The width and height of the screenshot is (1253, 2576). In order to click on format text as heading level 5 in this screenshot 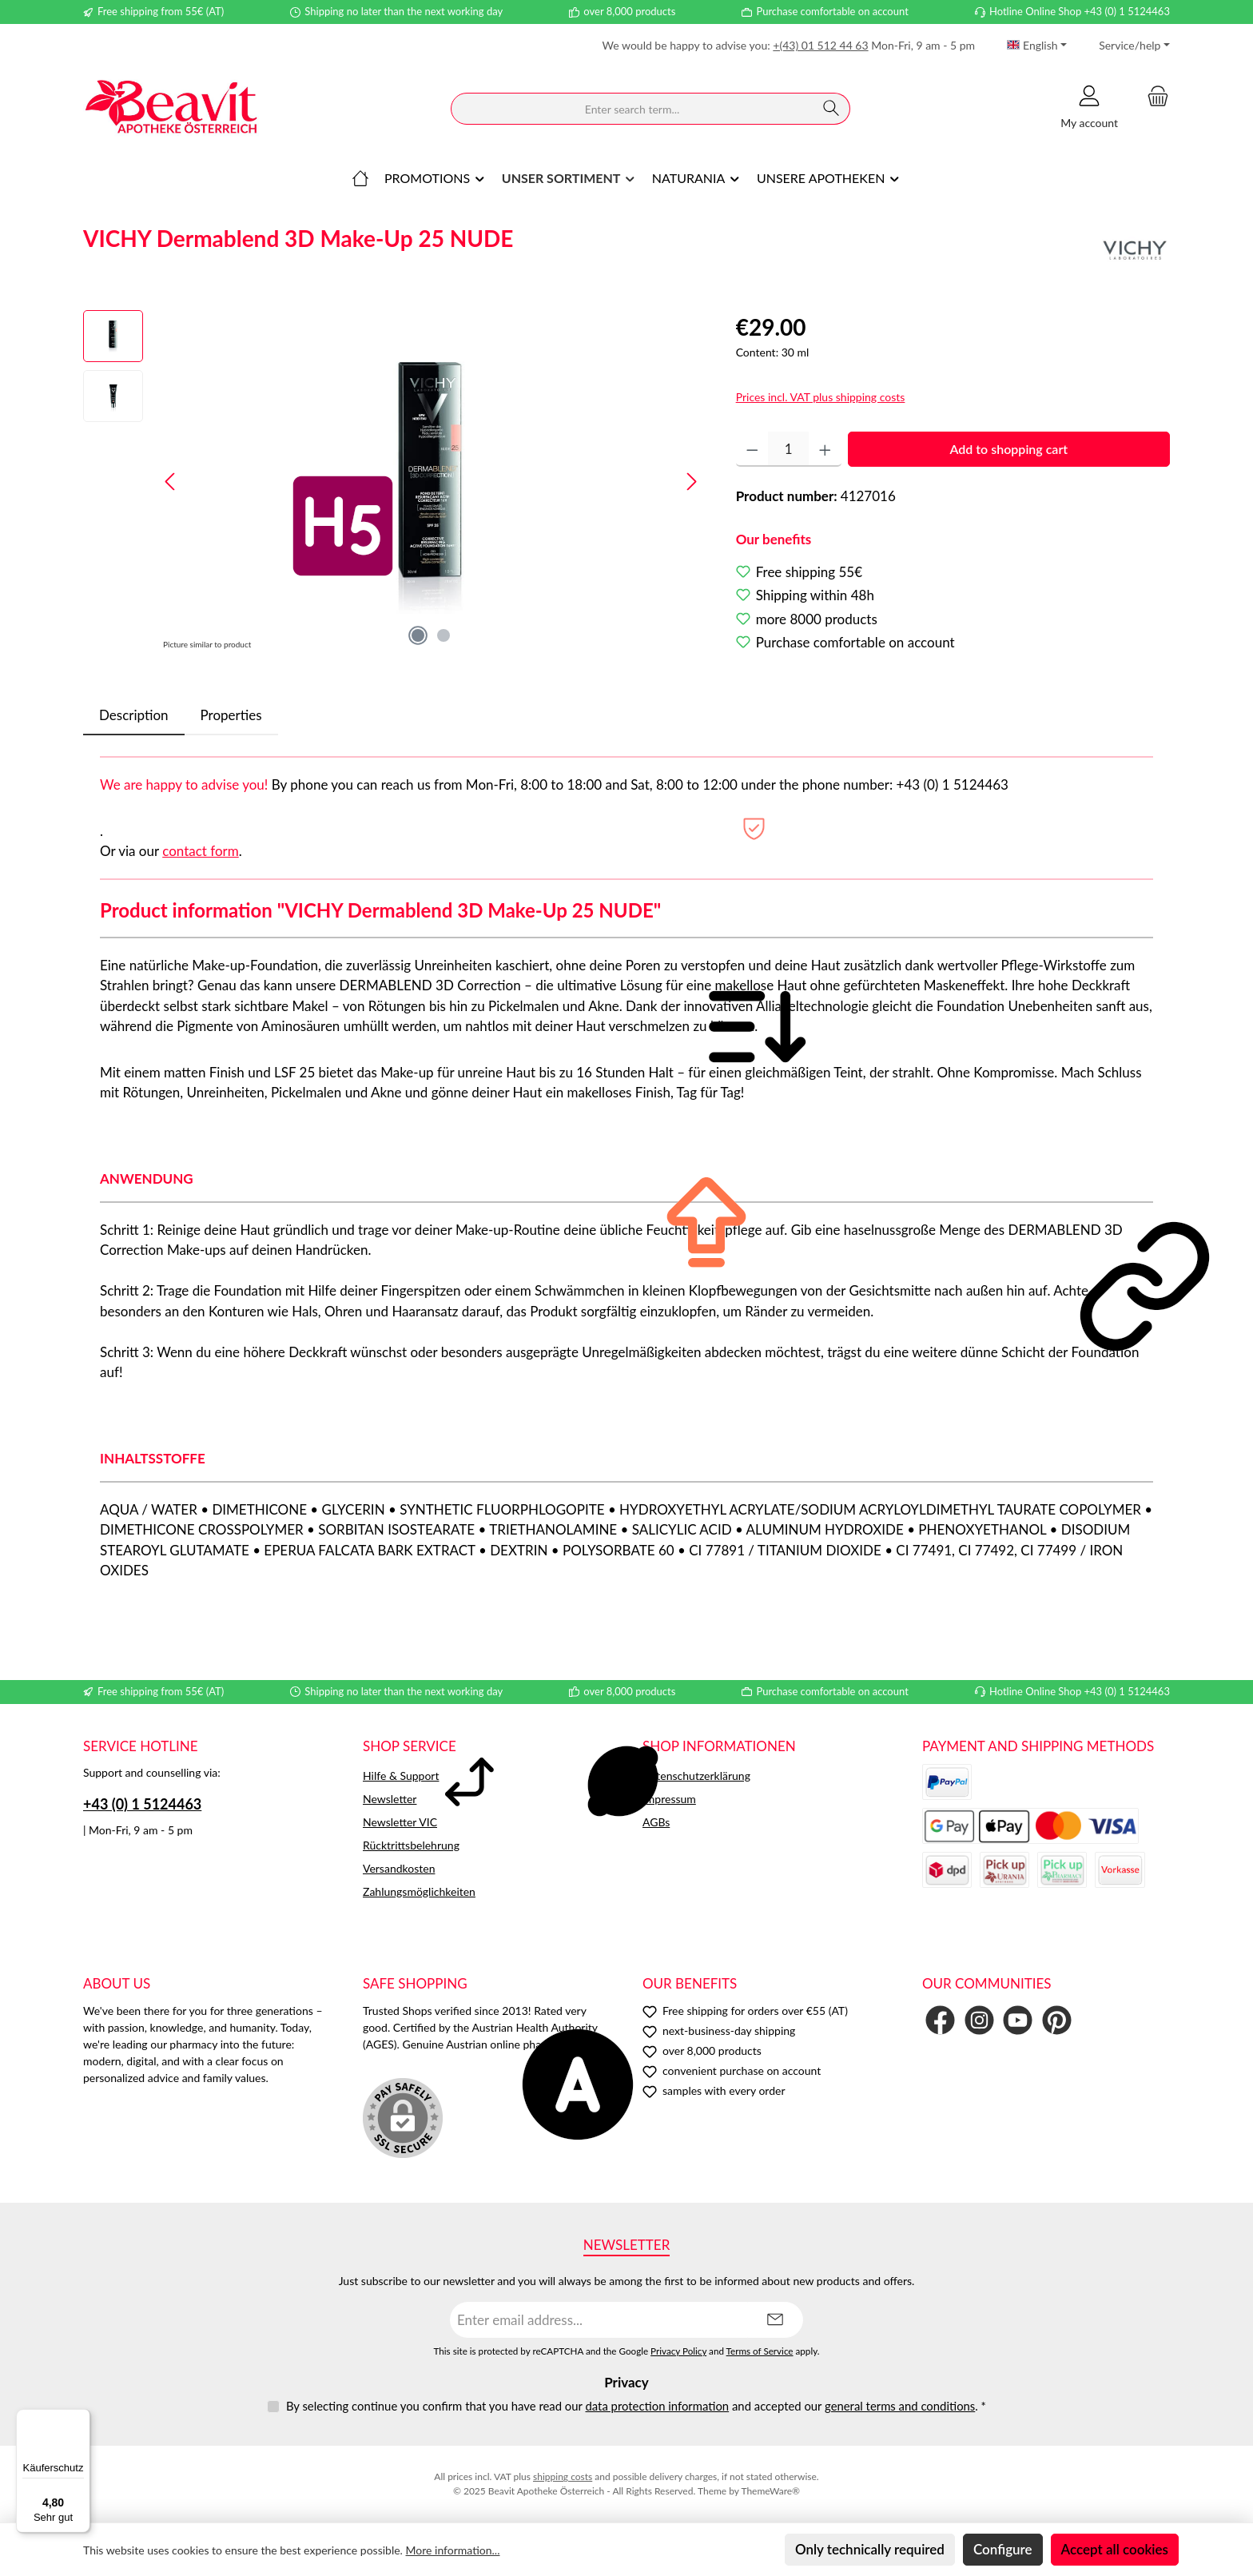, I will do `click(343, 526)`.